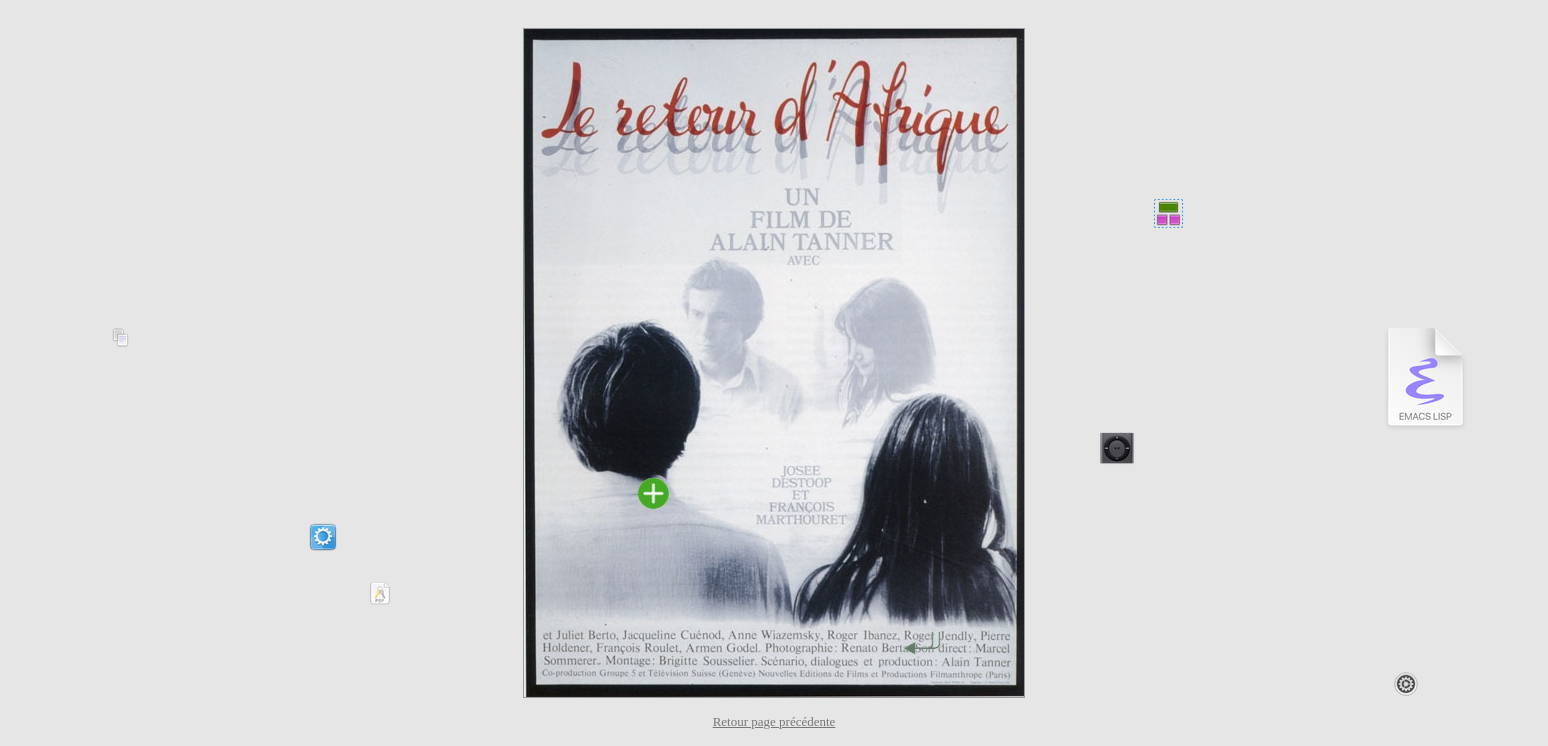  Describe the element at coordinates (380, 593) in the screenshot. I see `pgp encryption key file` at that location.